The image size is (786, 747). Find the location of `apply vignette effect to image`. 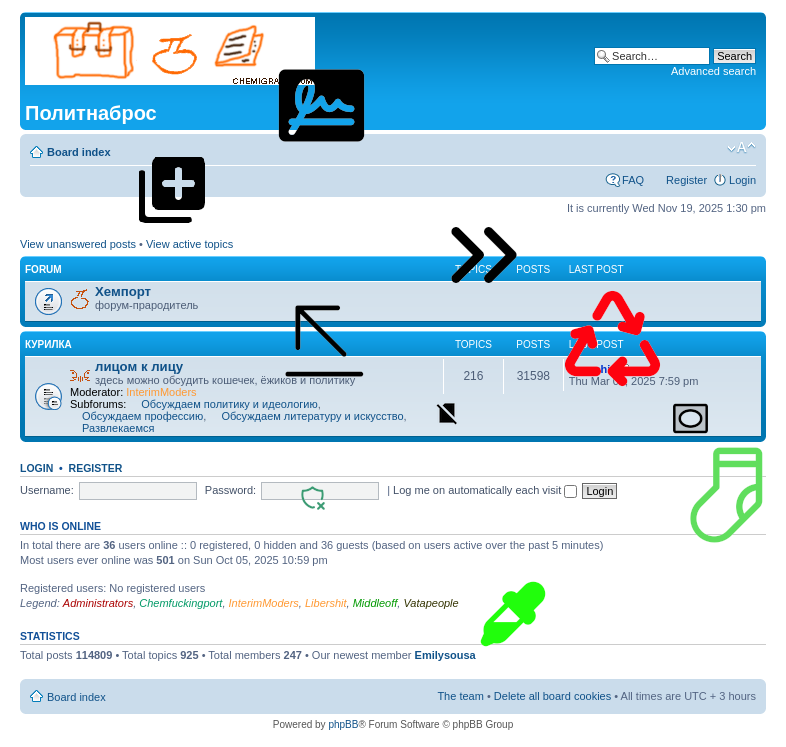

apply vignette effect to image is located at coordinates (690, 418).